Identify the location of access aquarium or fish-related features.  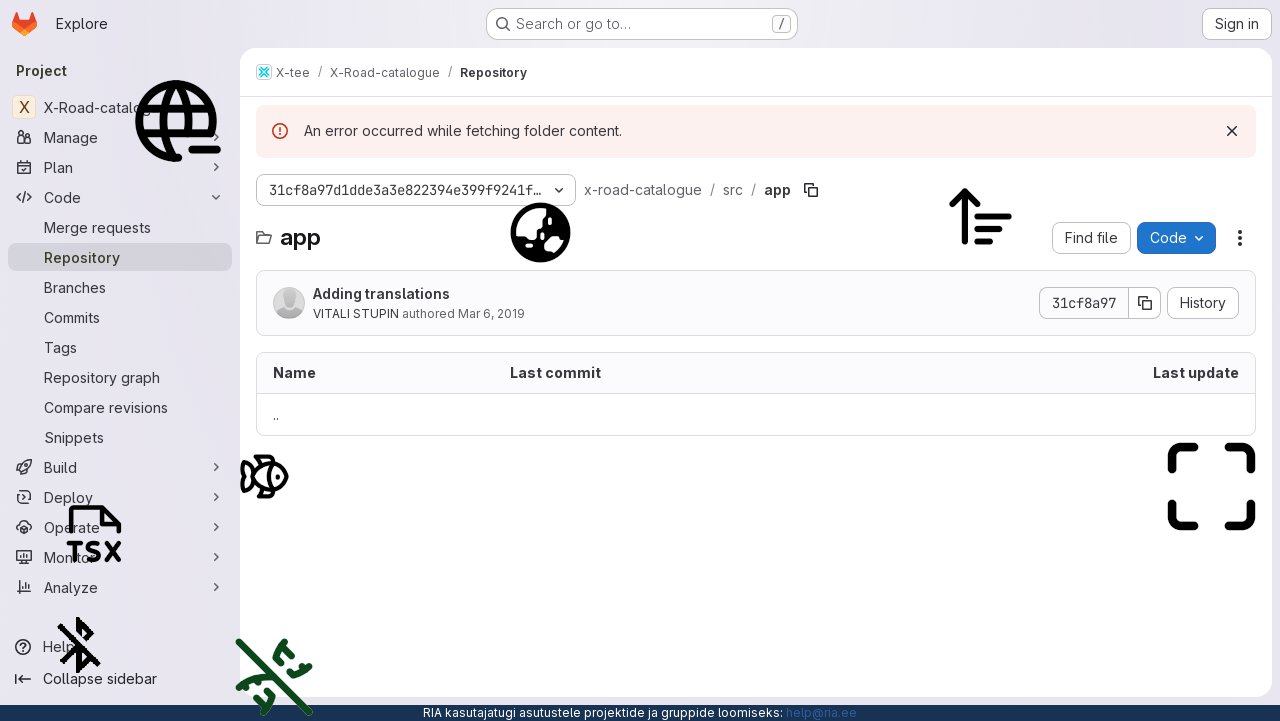
(264, 476).